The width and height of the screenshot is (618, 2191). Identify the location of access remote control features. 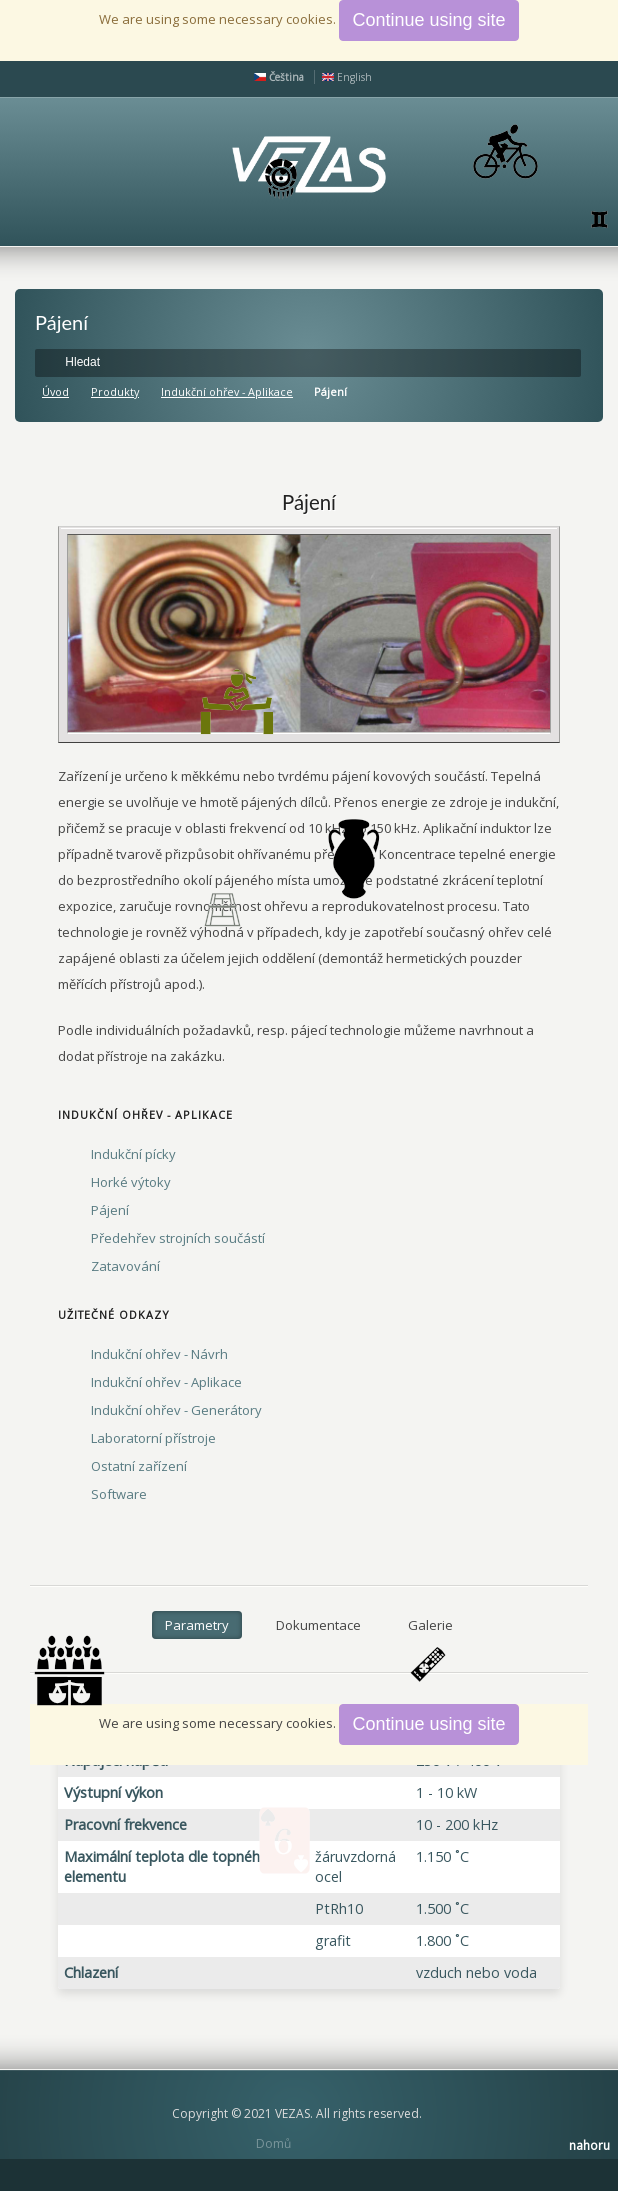
(428, 1664).